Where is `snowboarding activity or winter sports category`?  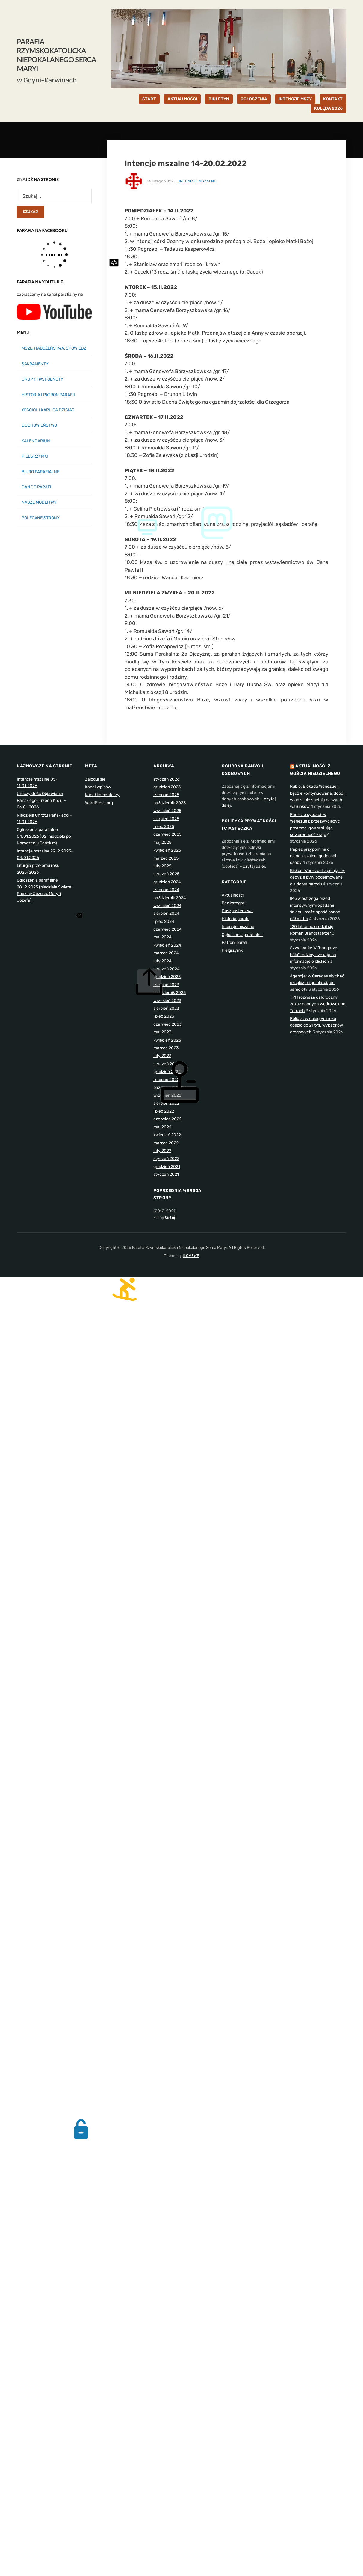
snowboarding activity or winter sports category is located at coordinates (125, 1289).